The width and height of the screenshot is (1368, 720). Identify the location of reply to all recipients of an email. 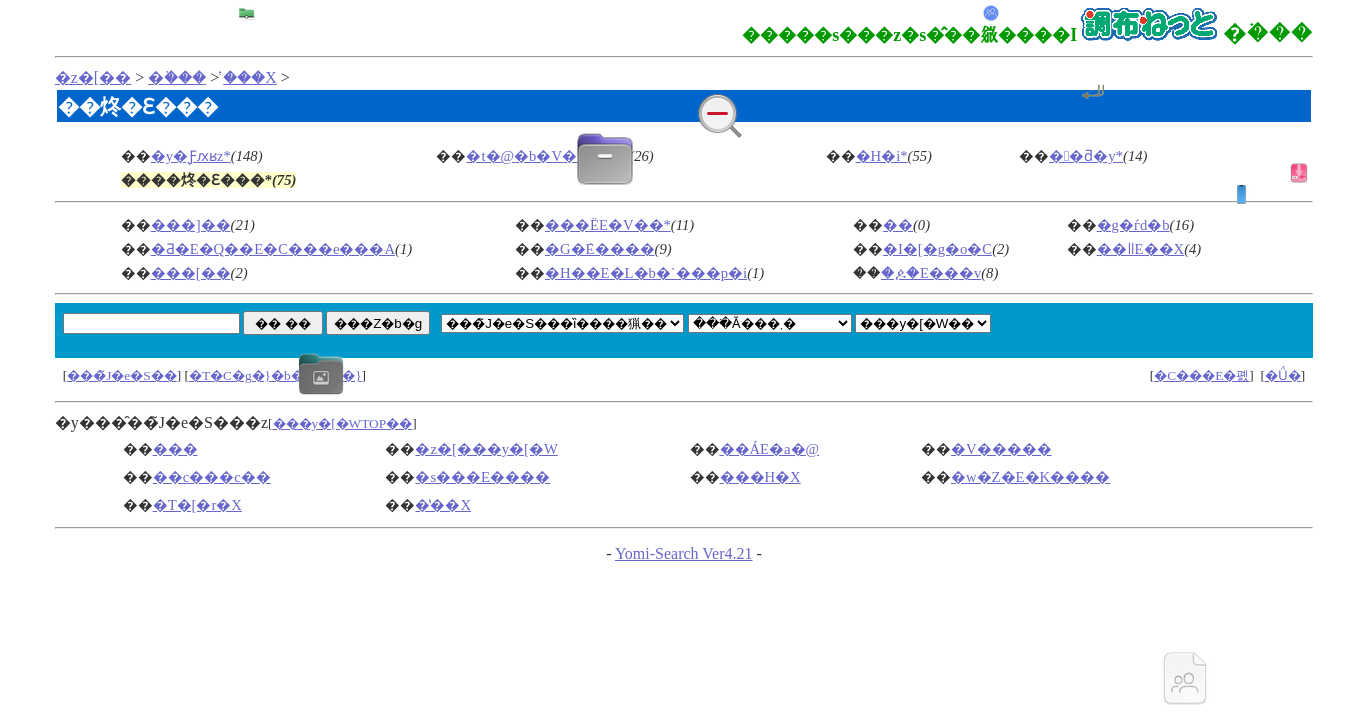
(1092, 90).